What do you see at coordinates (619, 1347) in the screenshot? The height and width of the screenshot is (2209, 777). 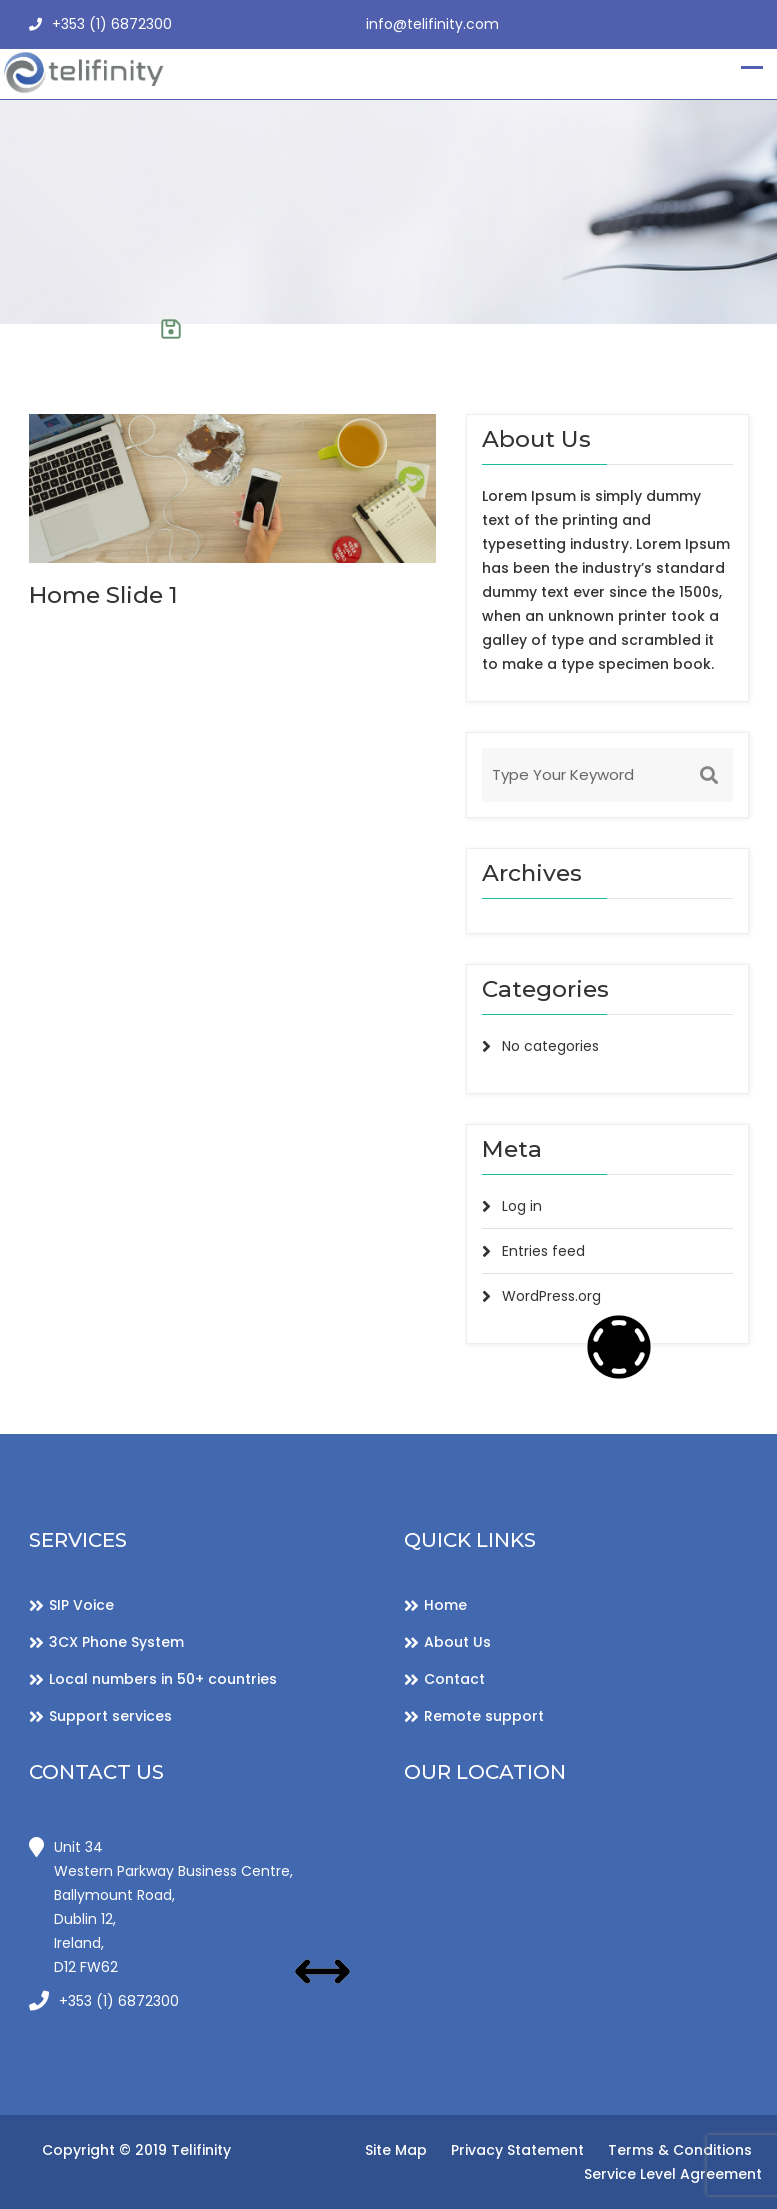 I see `indicates loading or processing in progress` at bounding box center [619, 1347].